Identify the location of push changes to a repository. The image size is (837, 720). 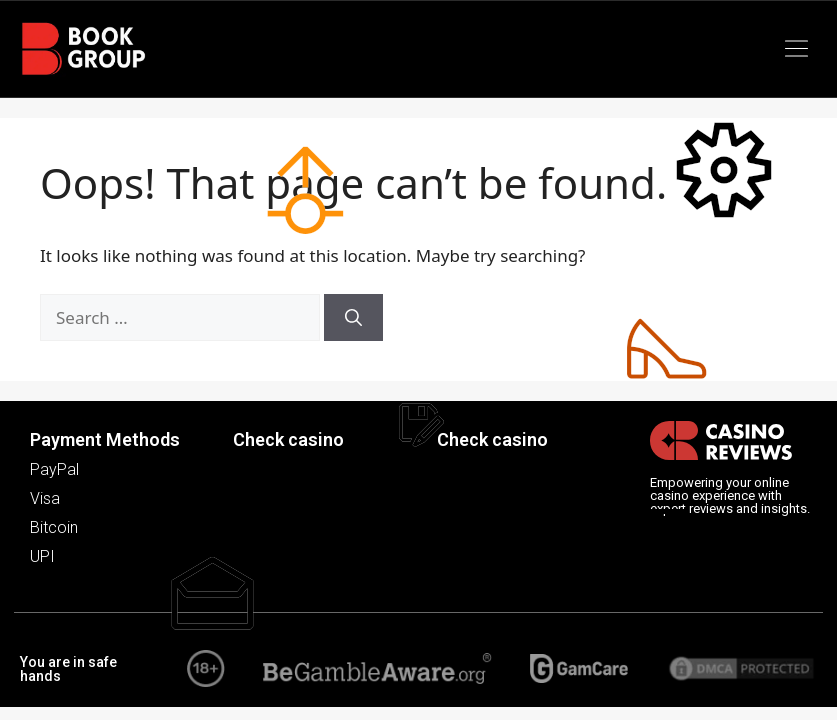
(302, 187).